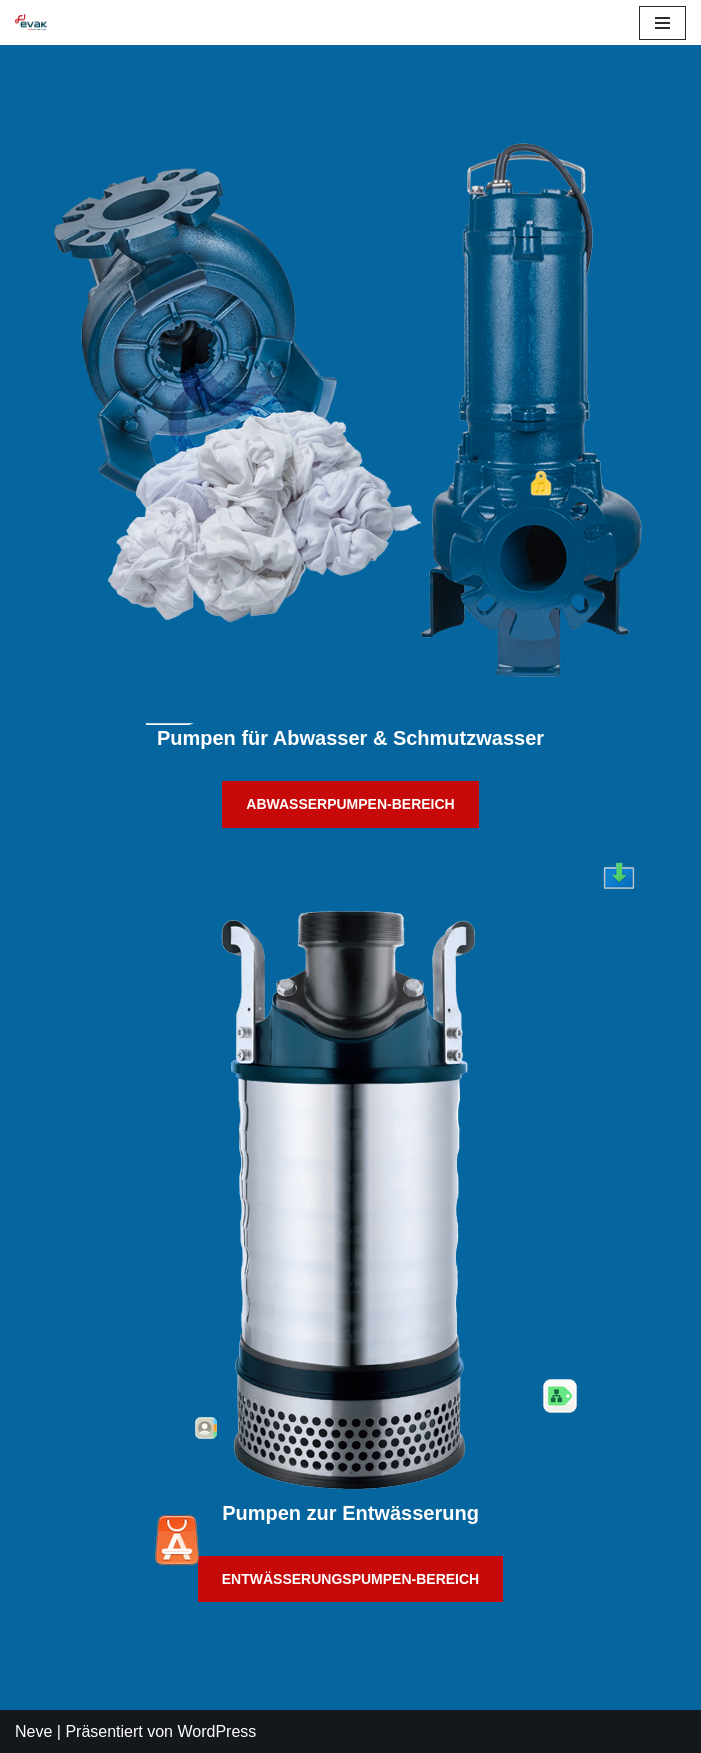 The width and height of the screenshot is (701, 1753). Describe the element at coordinates (541, 483) in the screenshot. I see `open EarTag music tagging application` at that location.